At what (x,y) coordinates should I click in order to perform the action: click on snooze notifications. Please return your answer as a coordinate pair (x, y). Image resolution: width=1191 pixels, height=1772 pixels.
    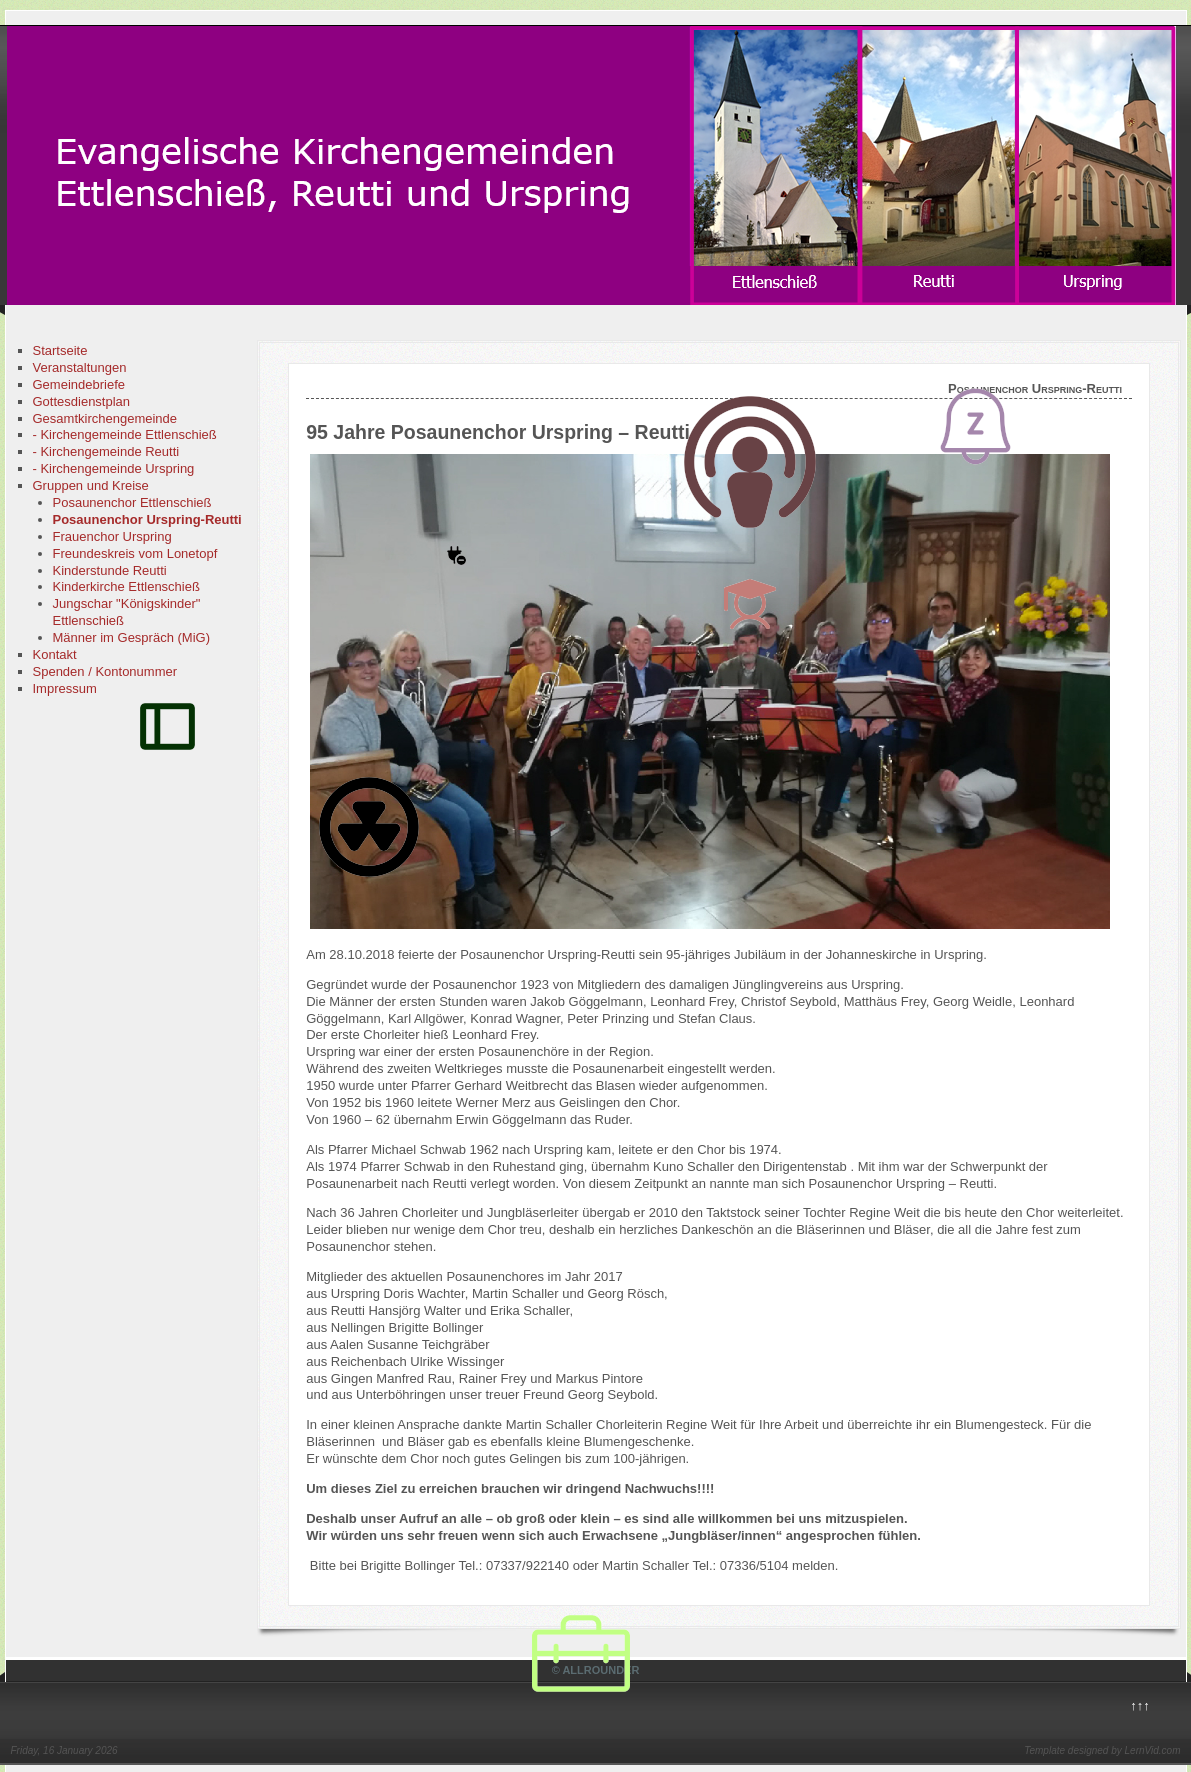
    Looking at the image, I should click on (975, 426).